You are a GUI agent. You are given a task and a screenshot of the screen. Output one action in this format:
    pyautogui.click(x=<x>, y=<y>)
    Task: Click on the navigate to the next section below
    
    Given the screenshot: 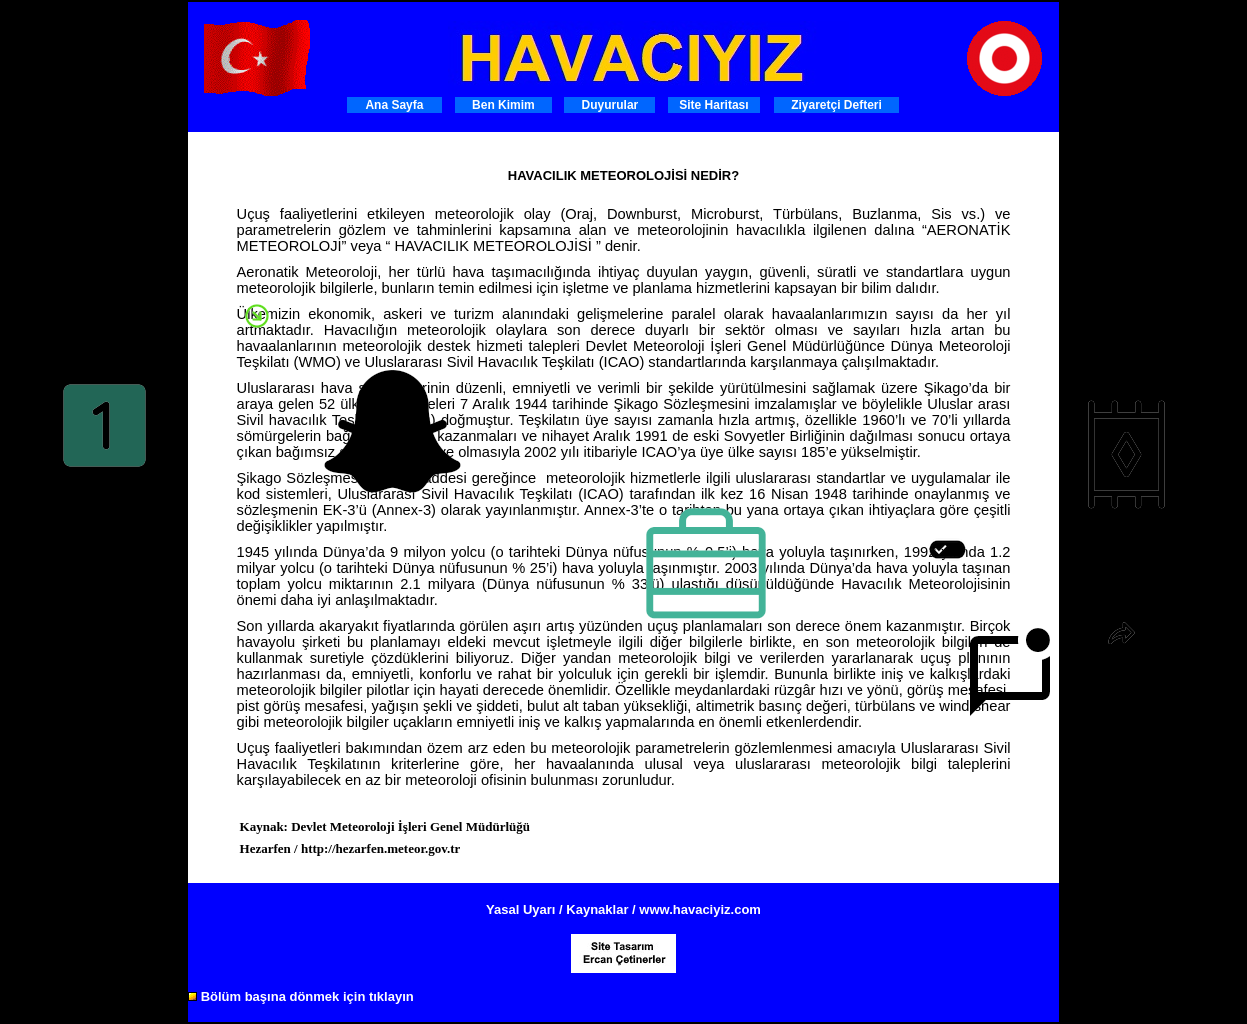 What is the action you would take?
    pyautogui.click(x=257, y=316)
    